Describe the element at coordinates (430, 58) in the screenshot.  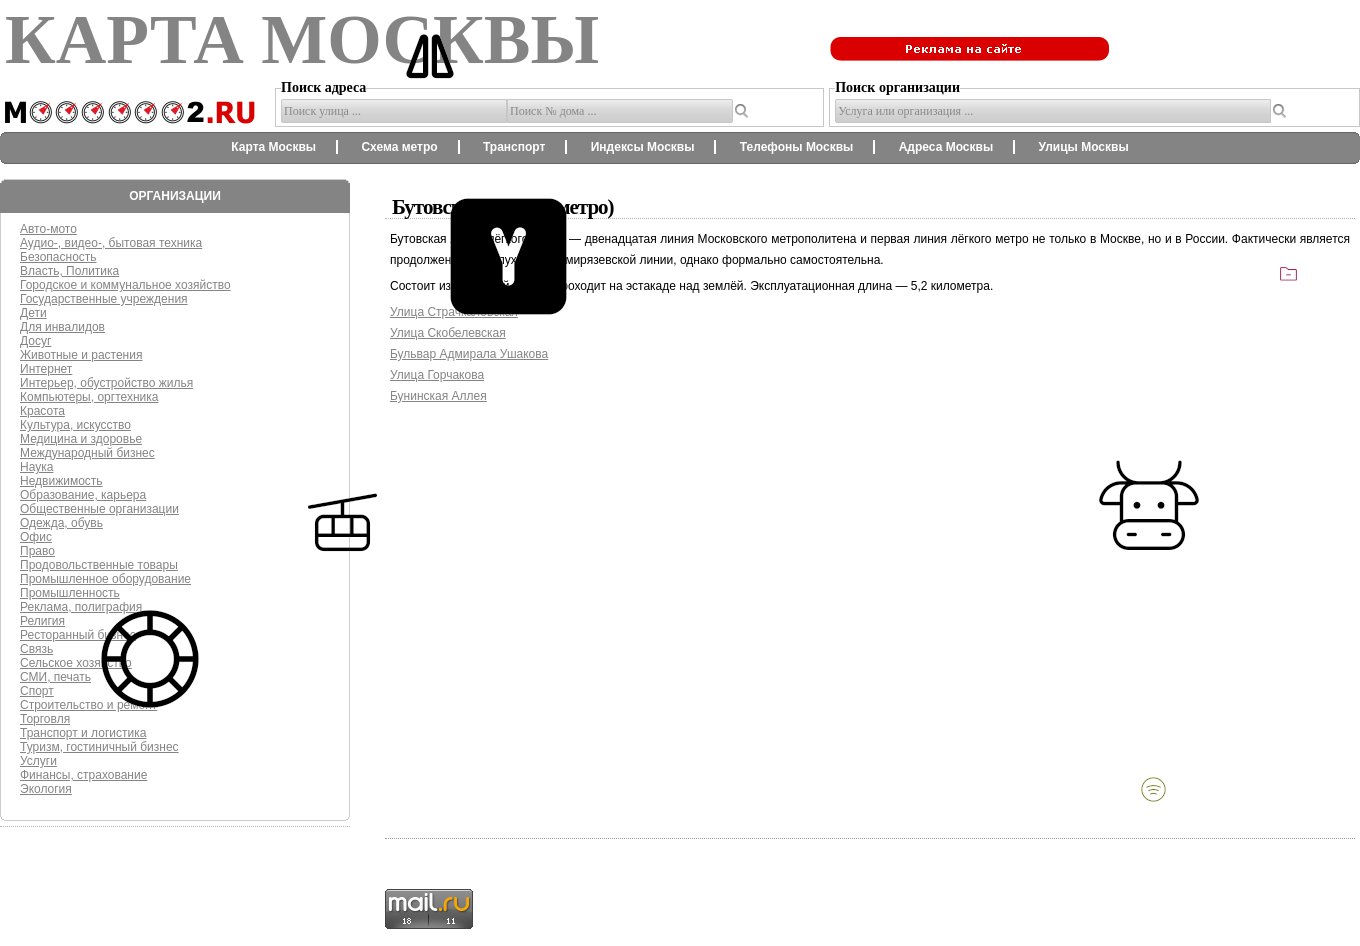
I see `flip image horizontally` at that location.